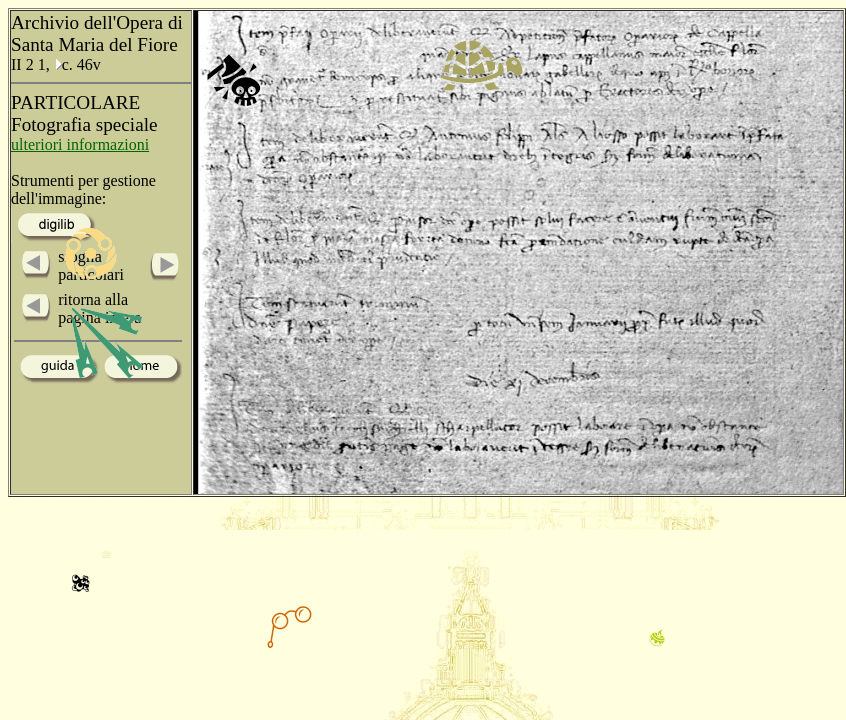 The height and width of the screenshot is (720, 846). Describe the element at coordinates (233, 79) in the screenshot. I see `indicates a kill or enemy defeated in gameplay` at that location.